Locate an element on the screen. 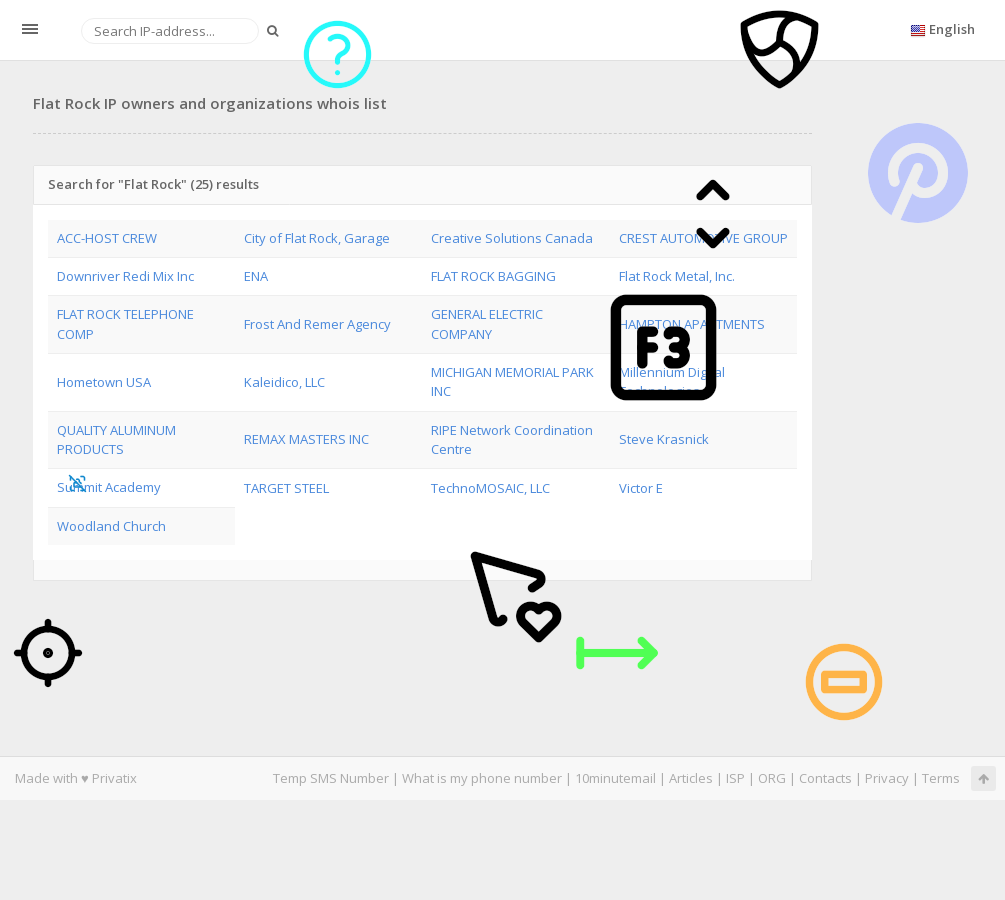 This screenshot has width=1005, height=900. access help or support information is located at coordinates (337, 54).